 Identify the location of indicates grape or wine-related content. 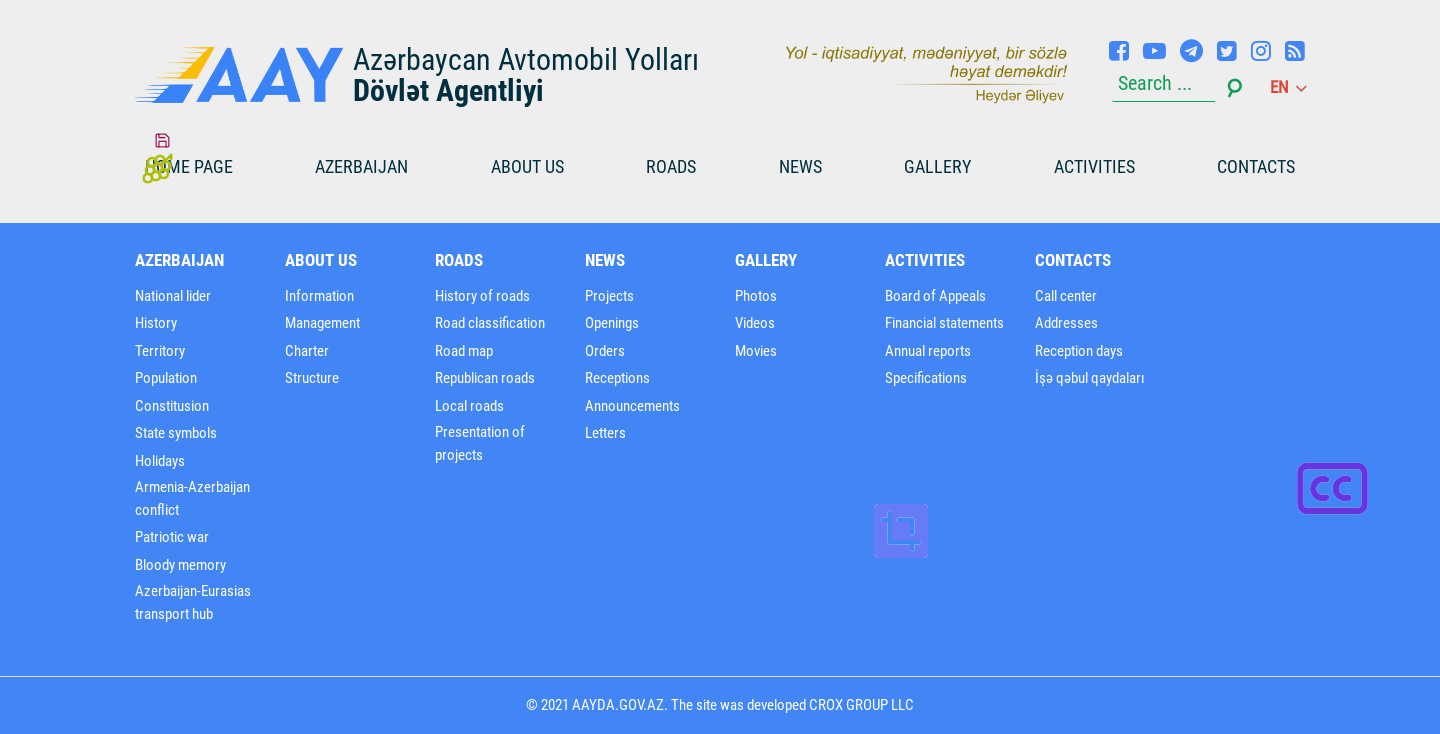
(157, 168).